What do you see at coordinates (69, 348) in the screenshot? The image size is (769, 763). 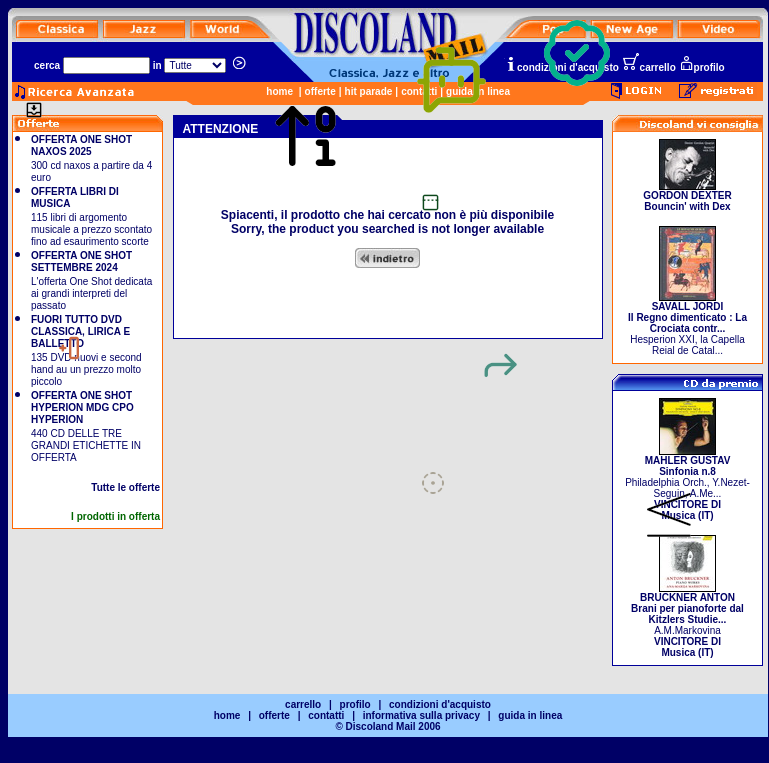 I see `insert a new column to the left` at bounding box center [69, 348].